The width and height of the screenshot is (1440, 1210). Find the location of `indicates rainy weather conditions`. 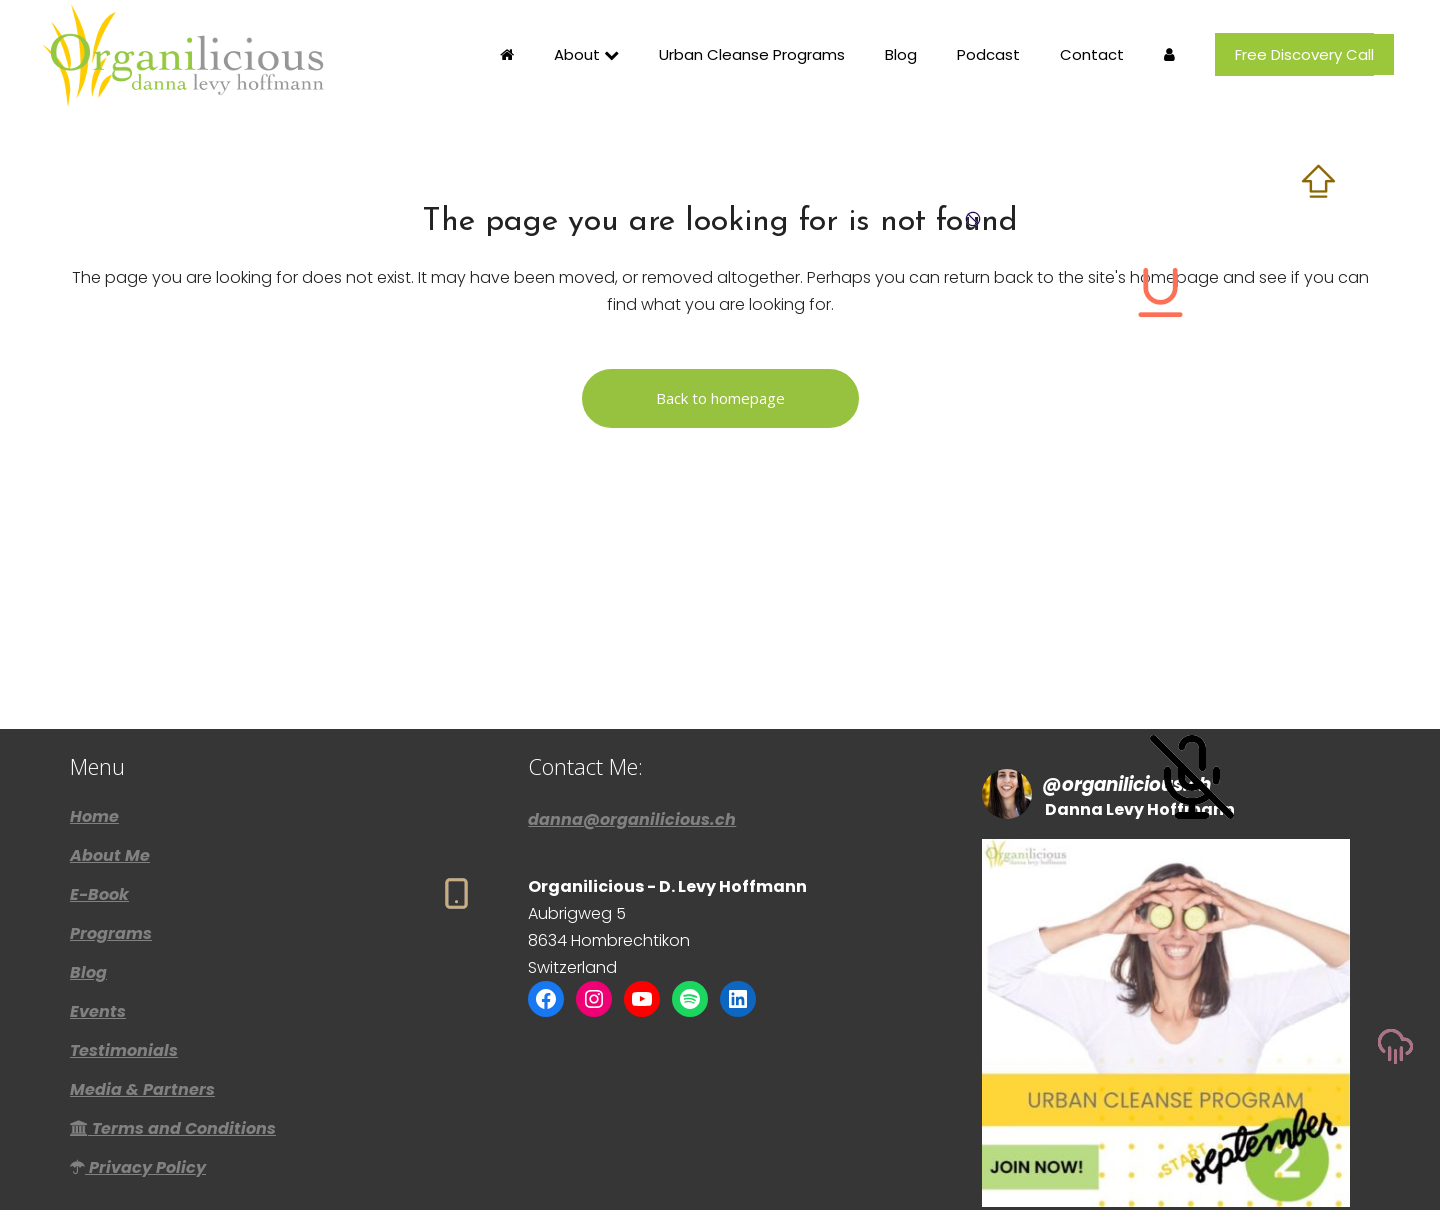

indicates rainy weather conditions is located at coordinates (1395, 1046).